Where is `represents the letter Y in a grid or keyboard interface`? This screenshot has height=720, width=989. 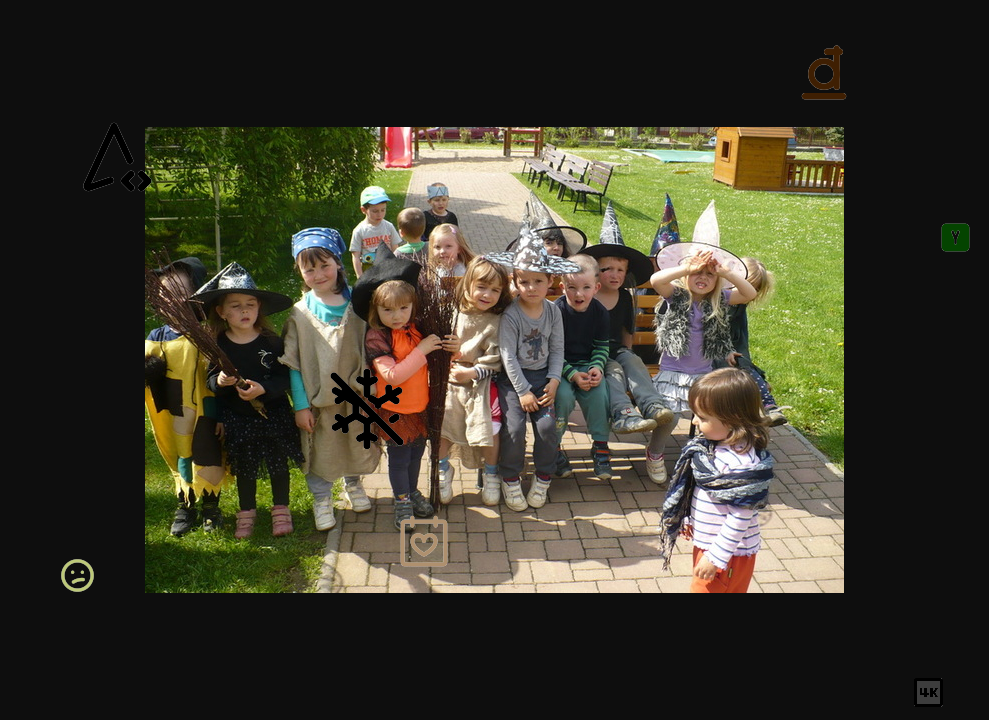
represents the letter Y in a grid or keyboard interface is located at coordinates (955, 237).